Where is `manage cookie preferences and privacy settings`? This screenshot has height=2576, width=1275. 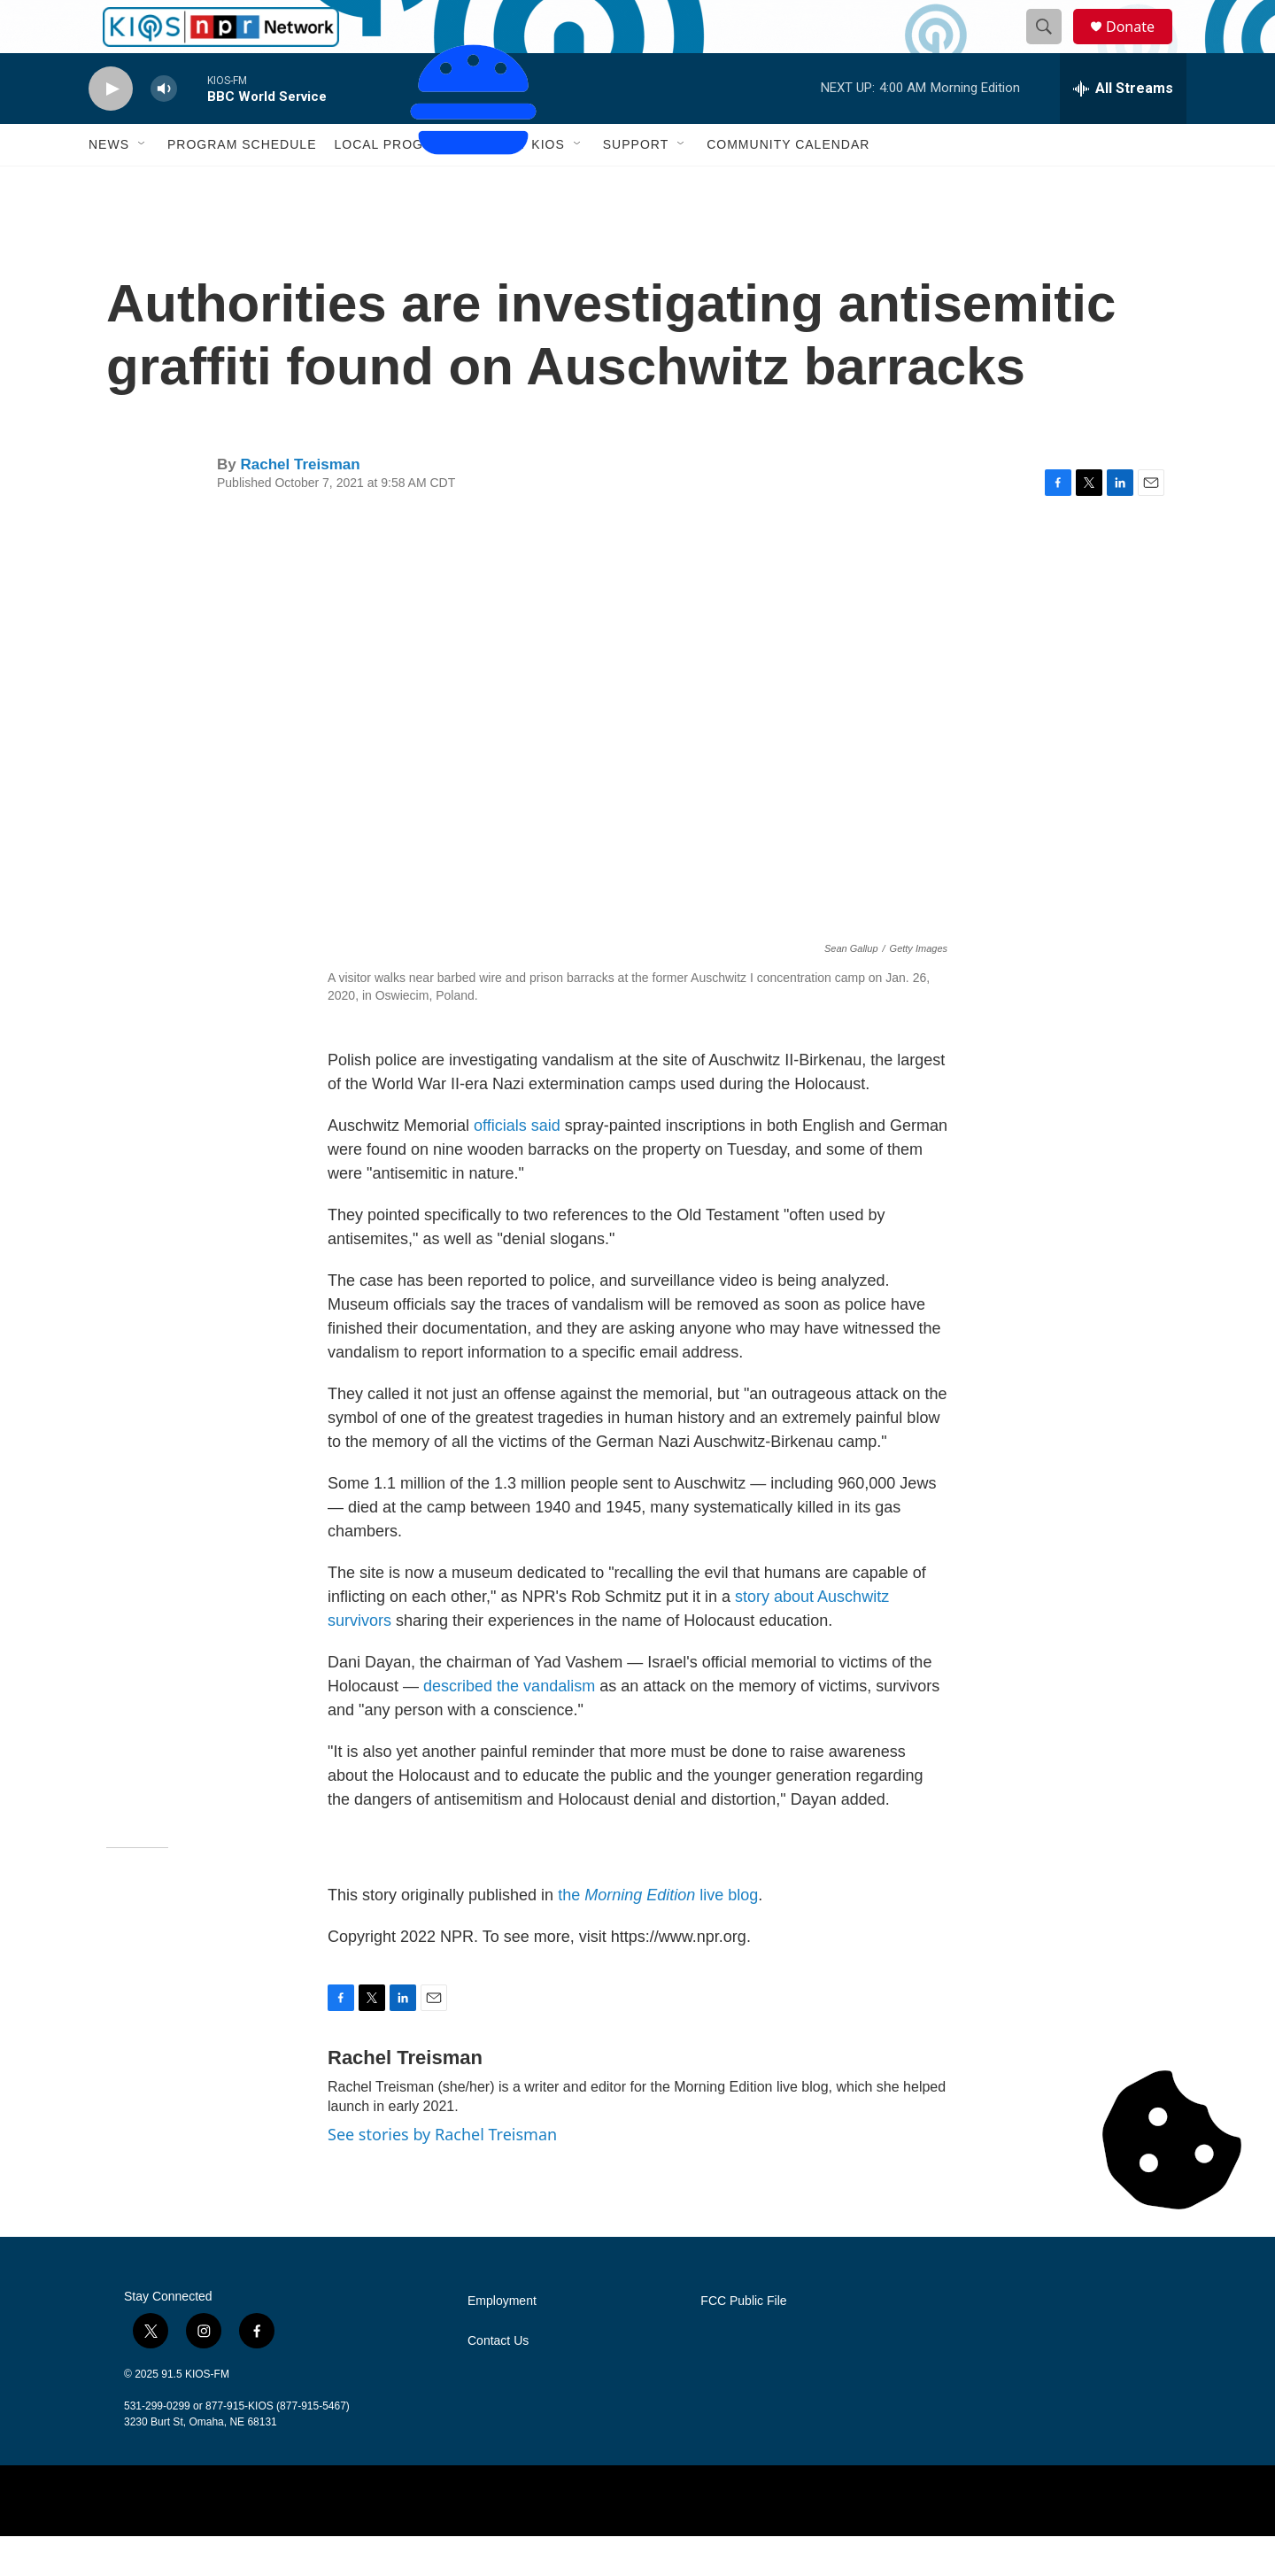
manage cookie preferences and privacy settings is located at coordinates (1171, 2139).